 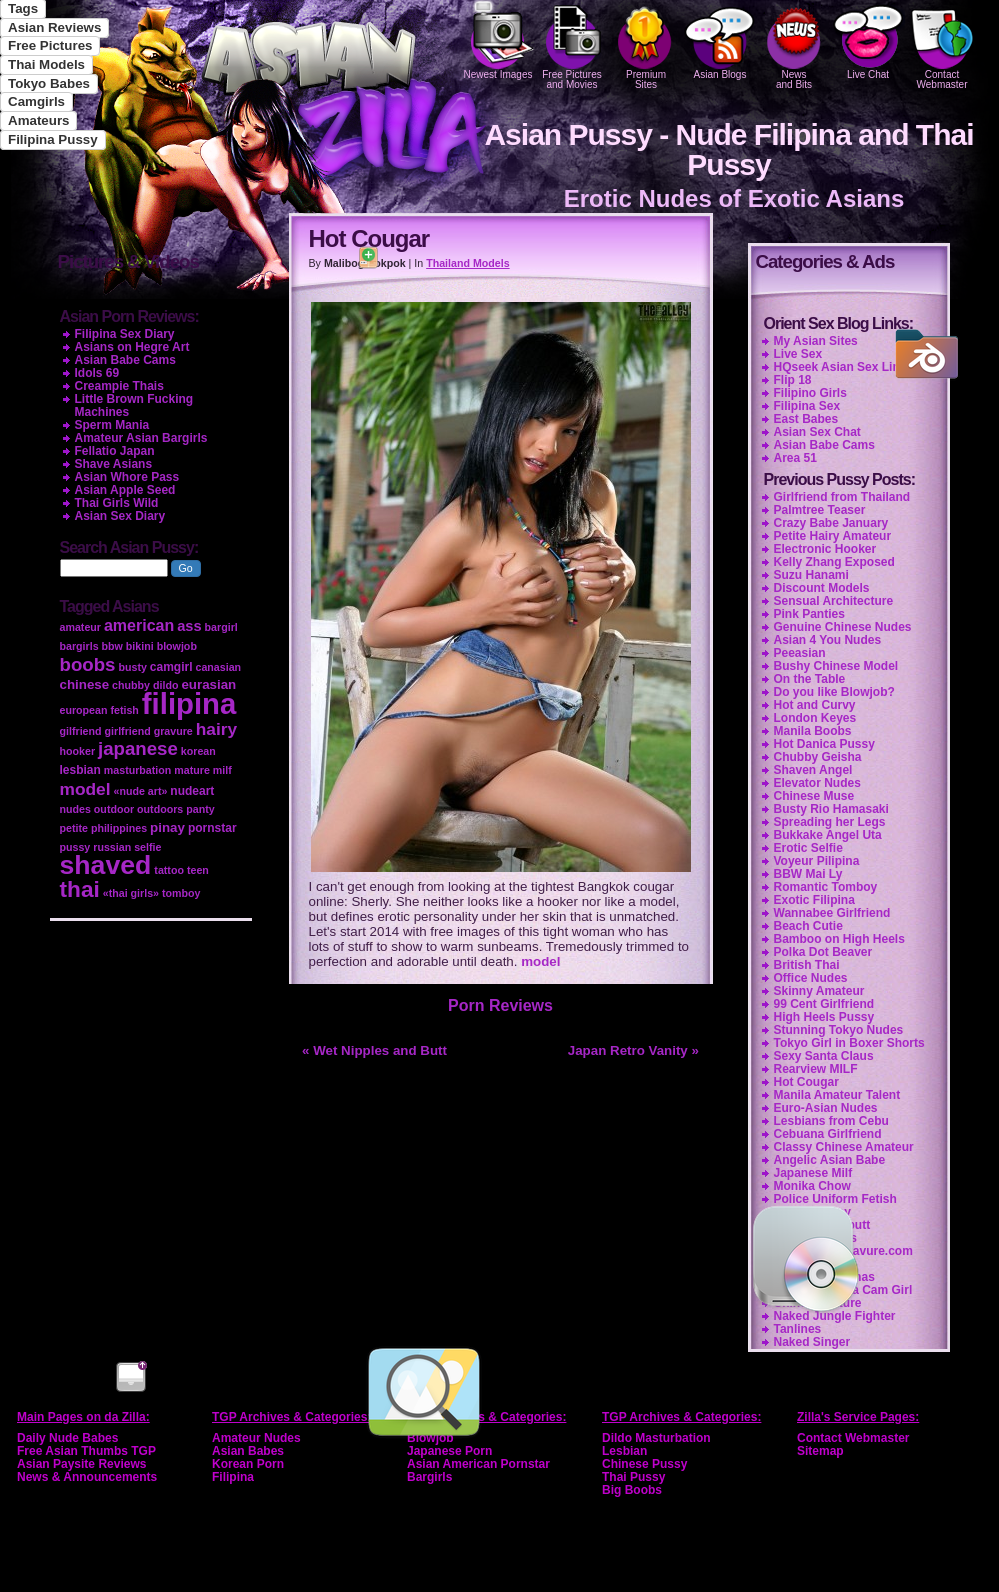 What do you see at coordinates (803, 1256) in the screenshot?
I see `open the DVD player application` at bounding box center [803, 1256].